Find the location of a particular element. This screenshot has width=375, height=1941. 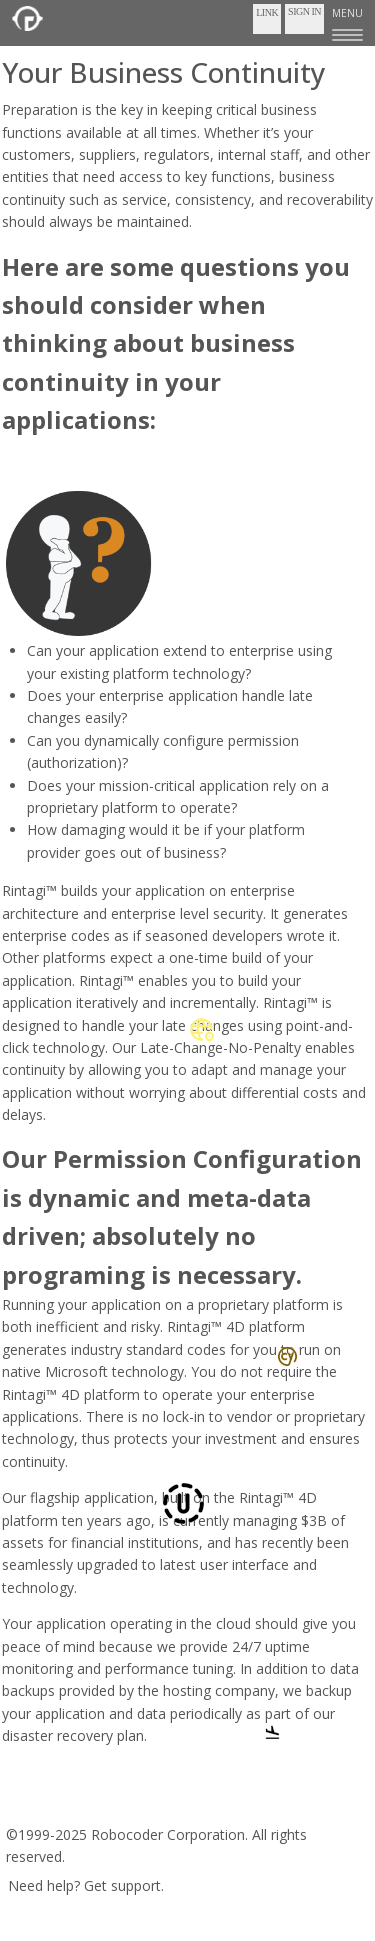

view location on world map is located at coordinates (201, 1029).